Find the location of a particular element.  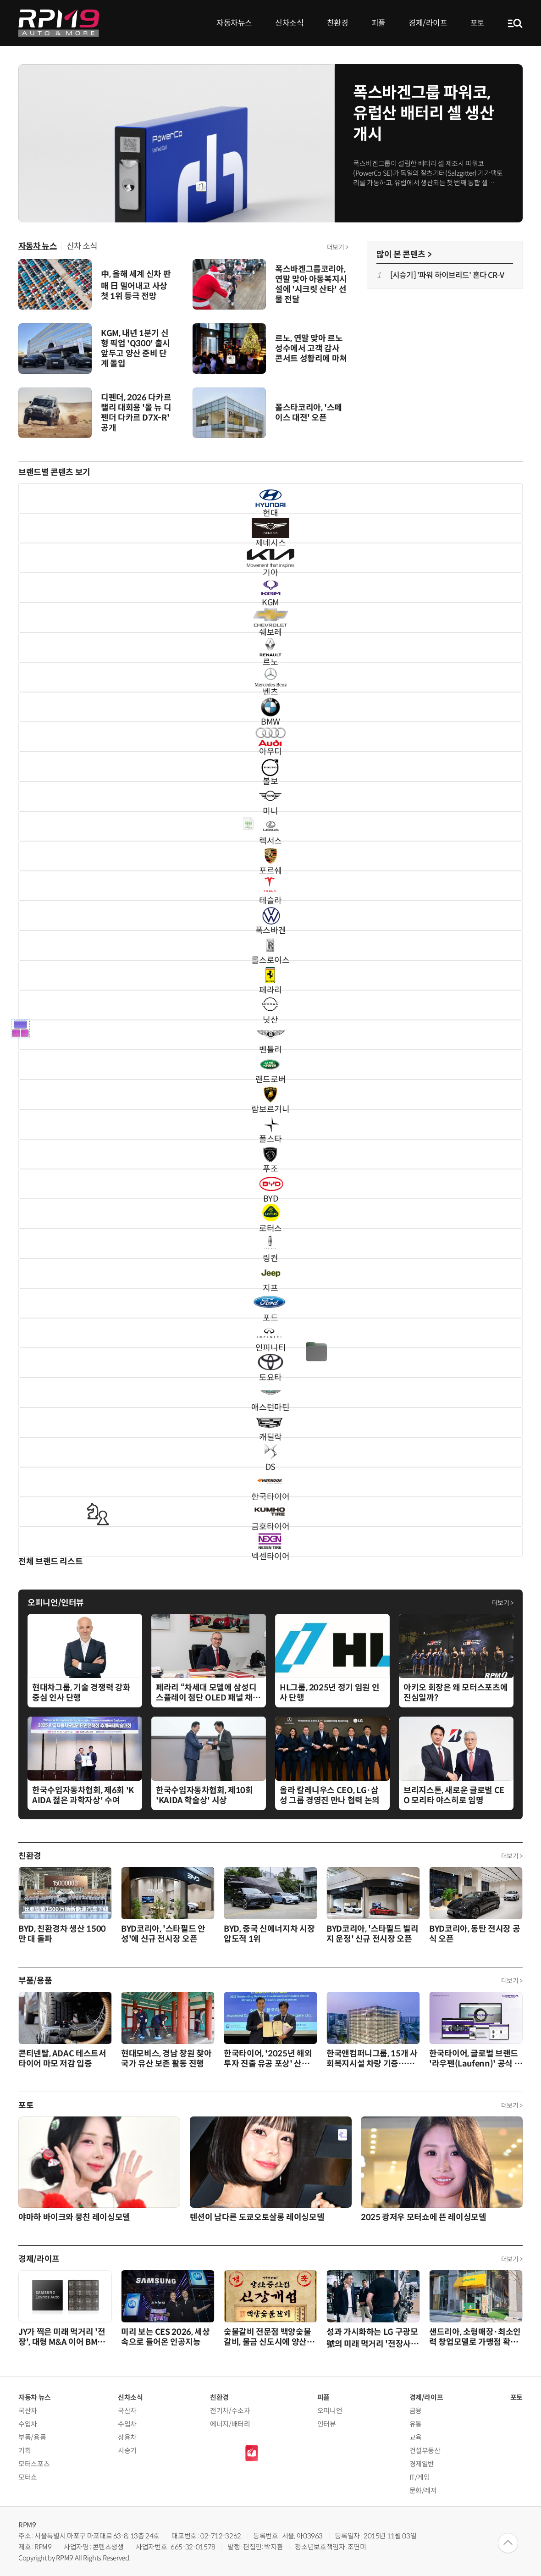

a bittorrent torrent file is located at coordinates (342, 2135).